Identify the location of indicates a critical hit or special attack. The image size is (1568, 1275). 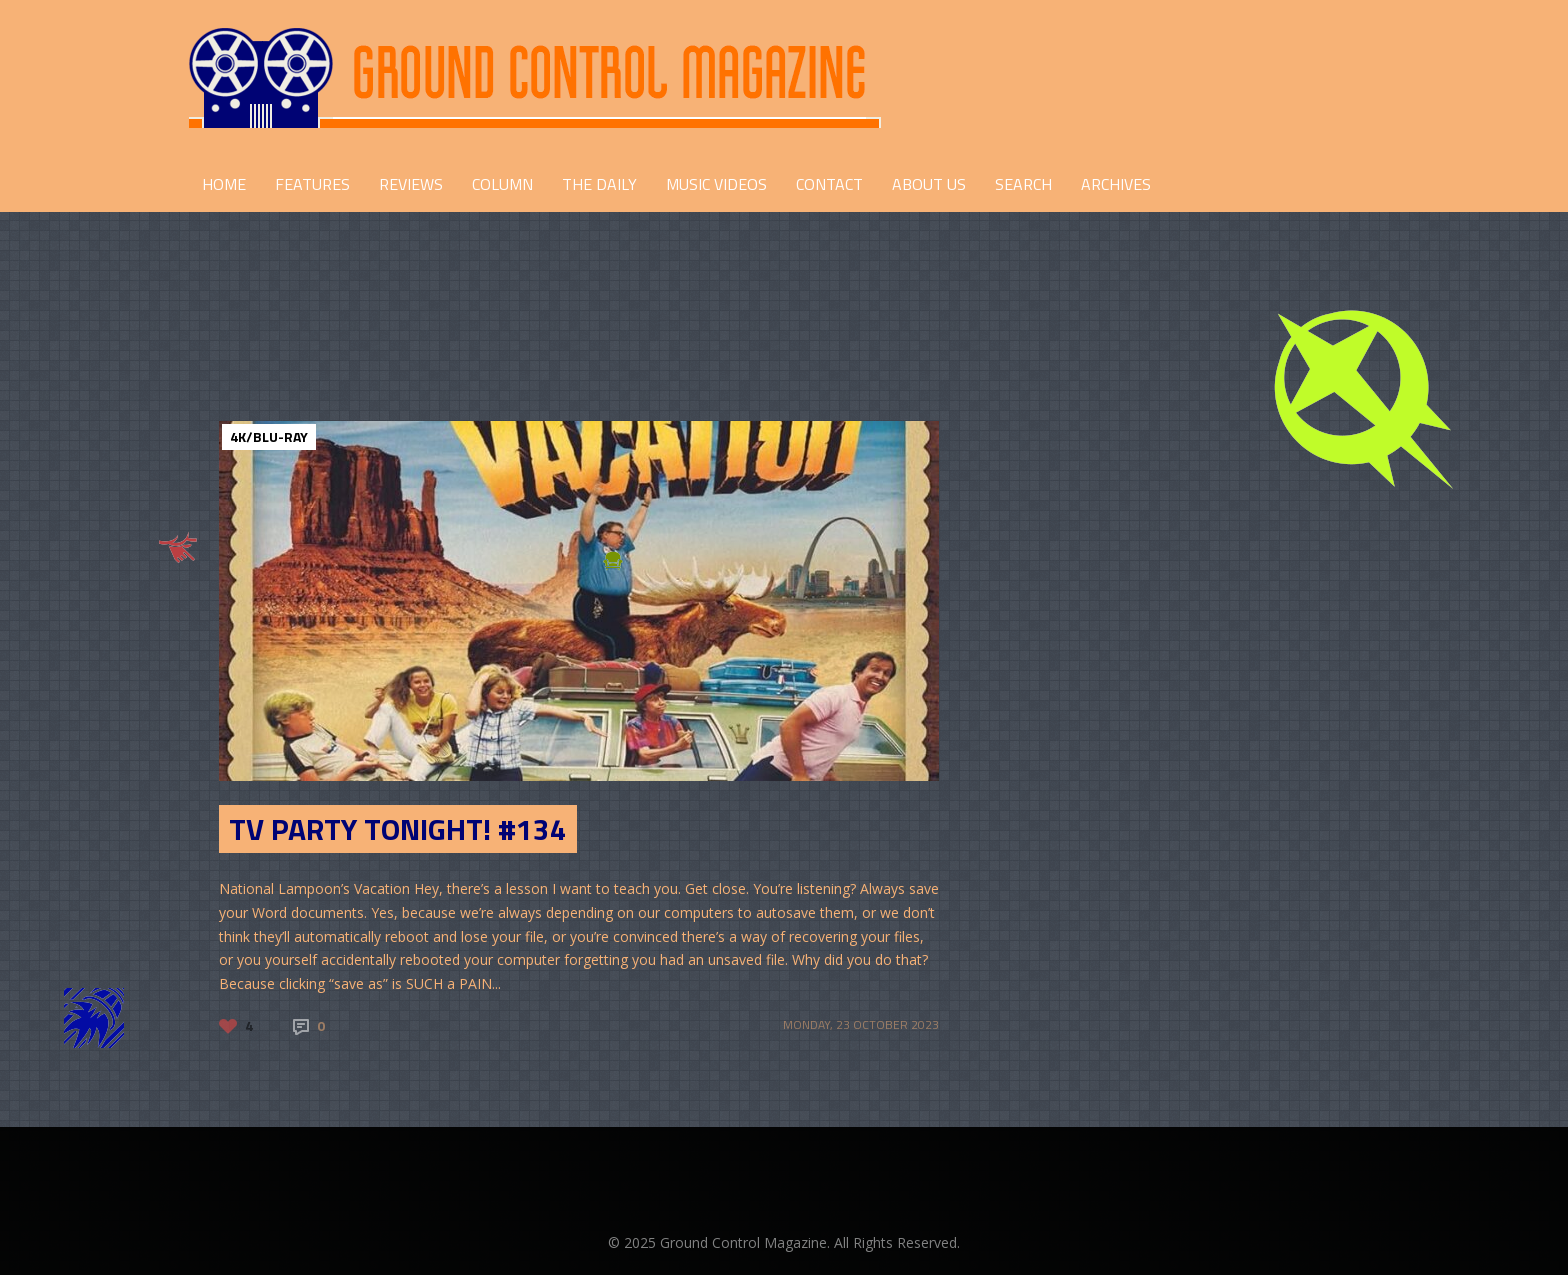
(1362, 398).